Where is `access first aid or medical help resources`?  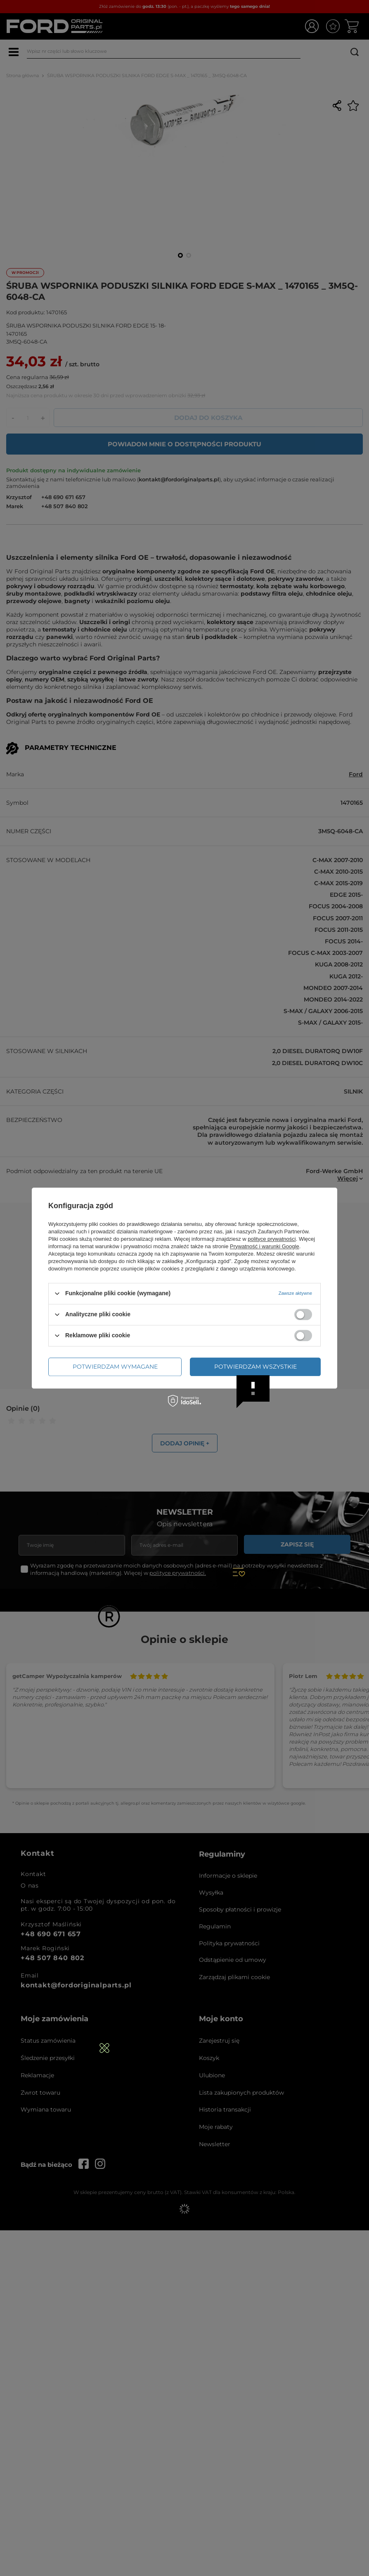
access first aid or medical help resources is located at coordinates (104, 2048).